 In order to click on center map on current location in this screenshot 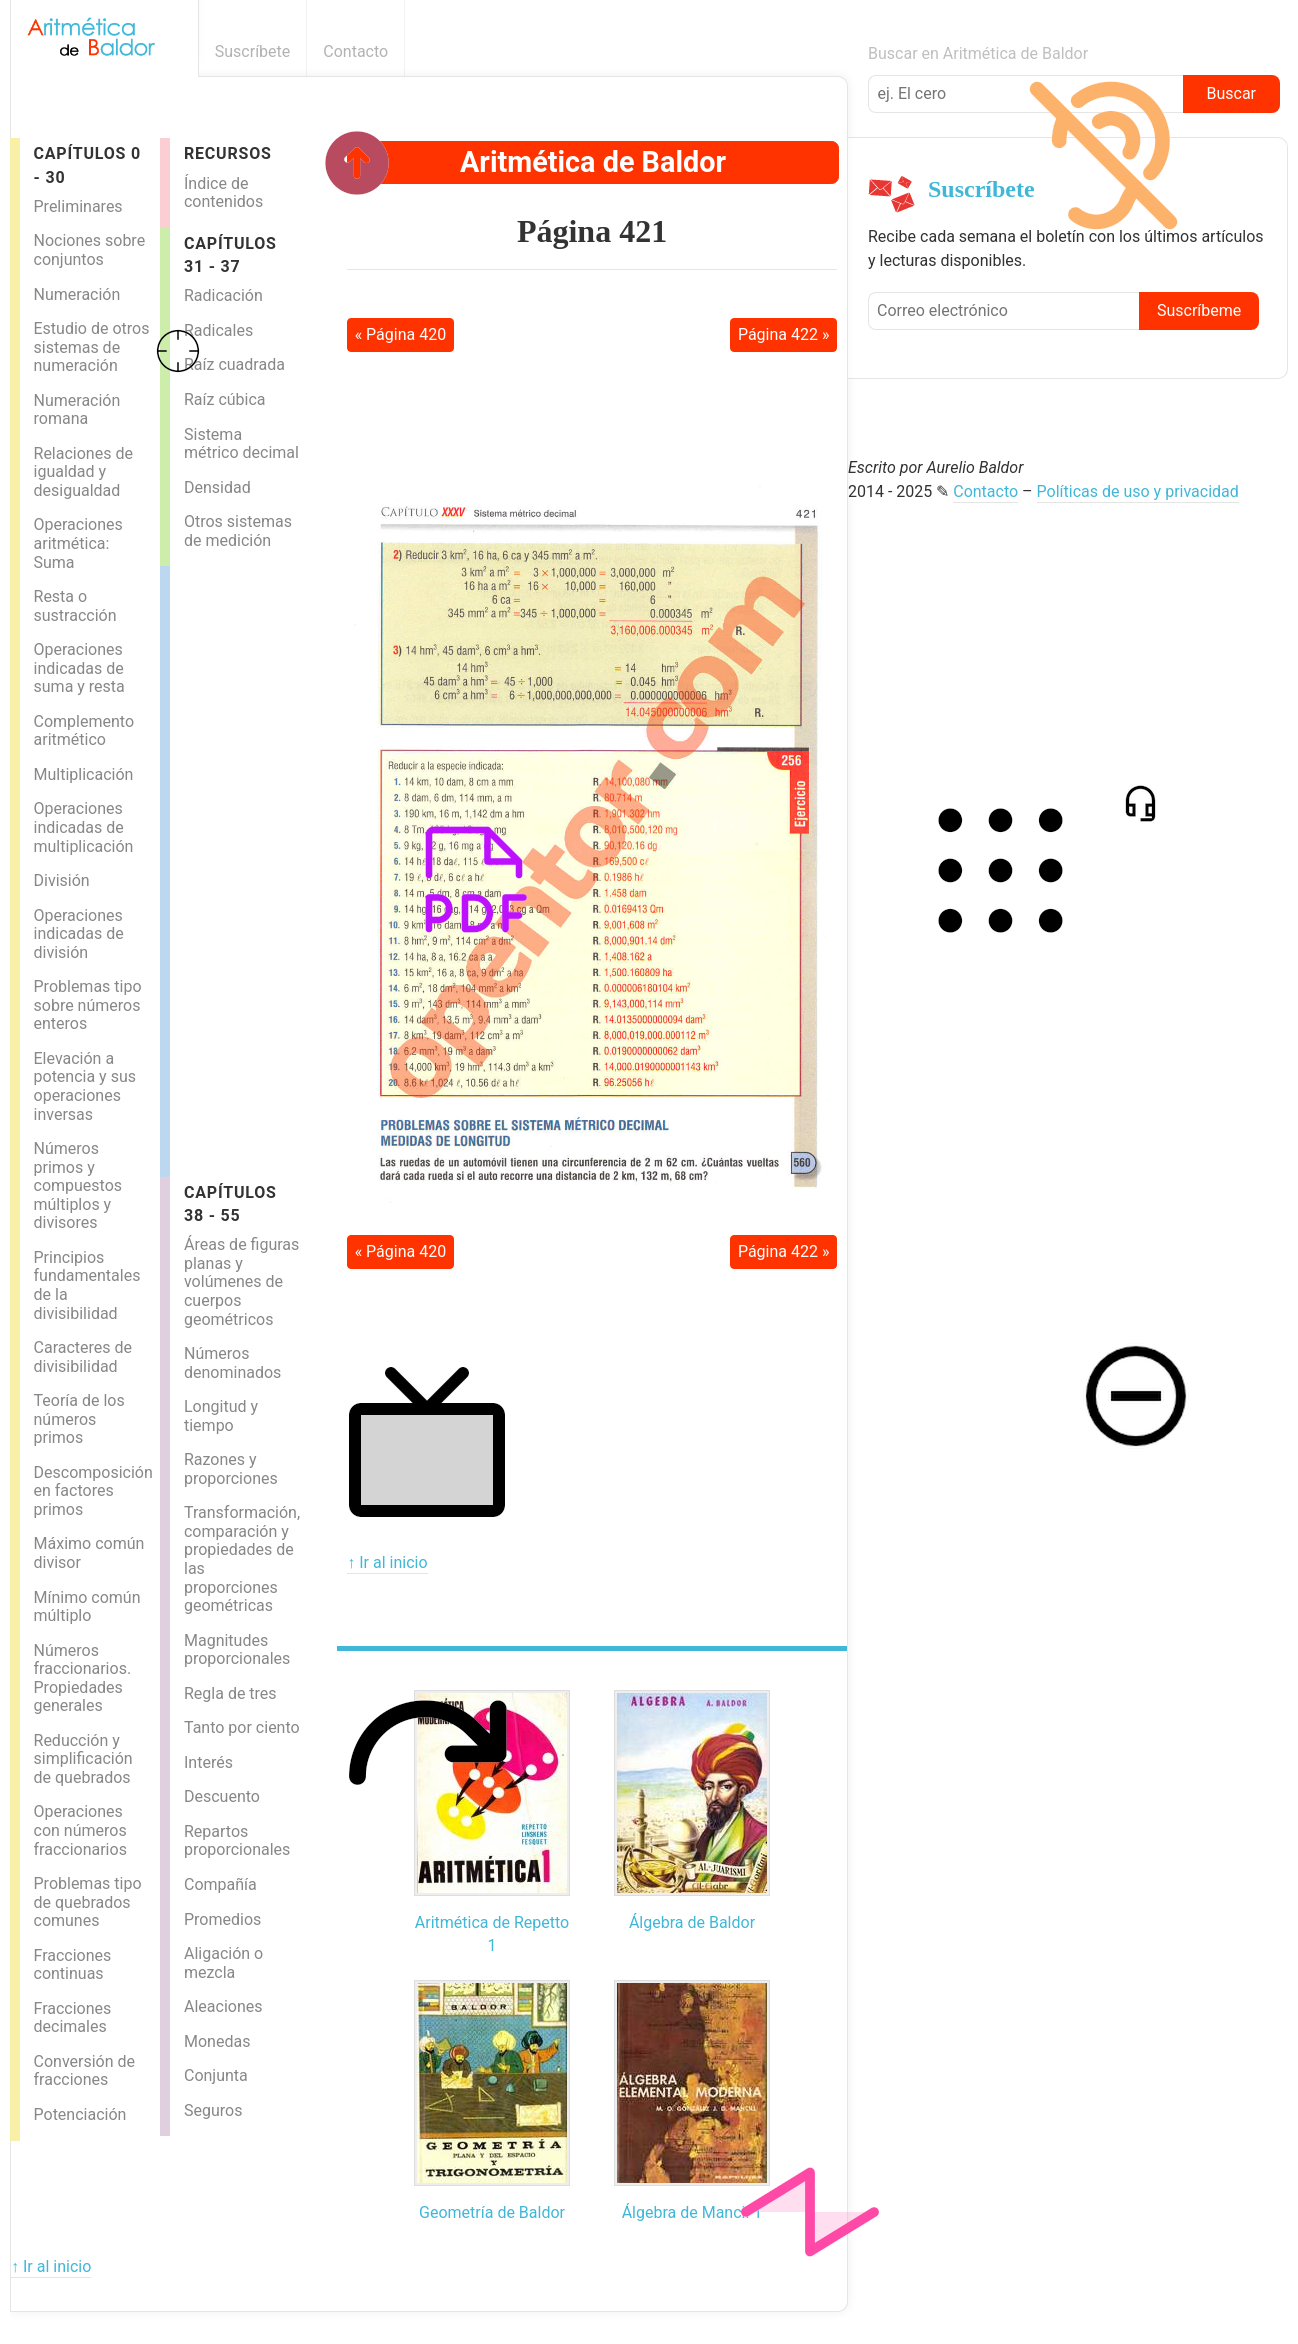, I will do `click(178, 351)`.